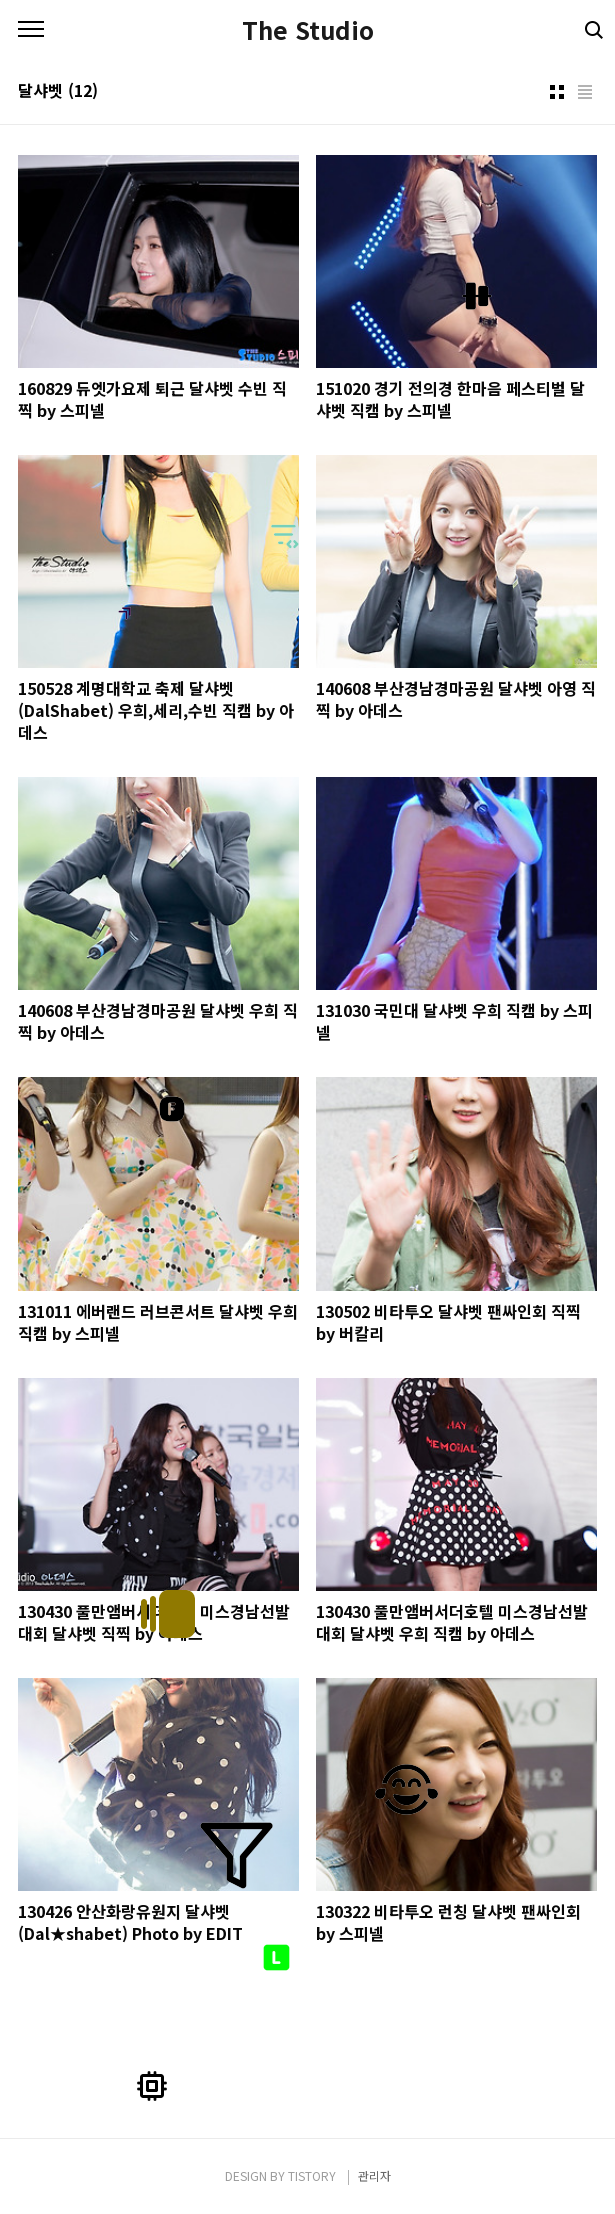 The image size is (615, 2214). I want to click on facebook app or service integration, so click(172, 1109).